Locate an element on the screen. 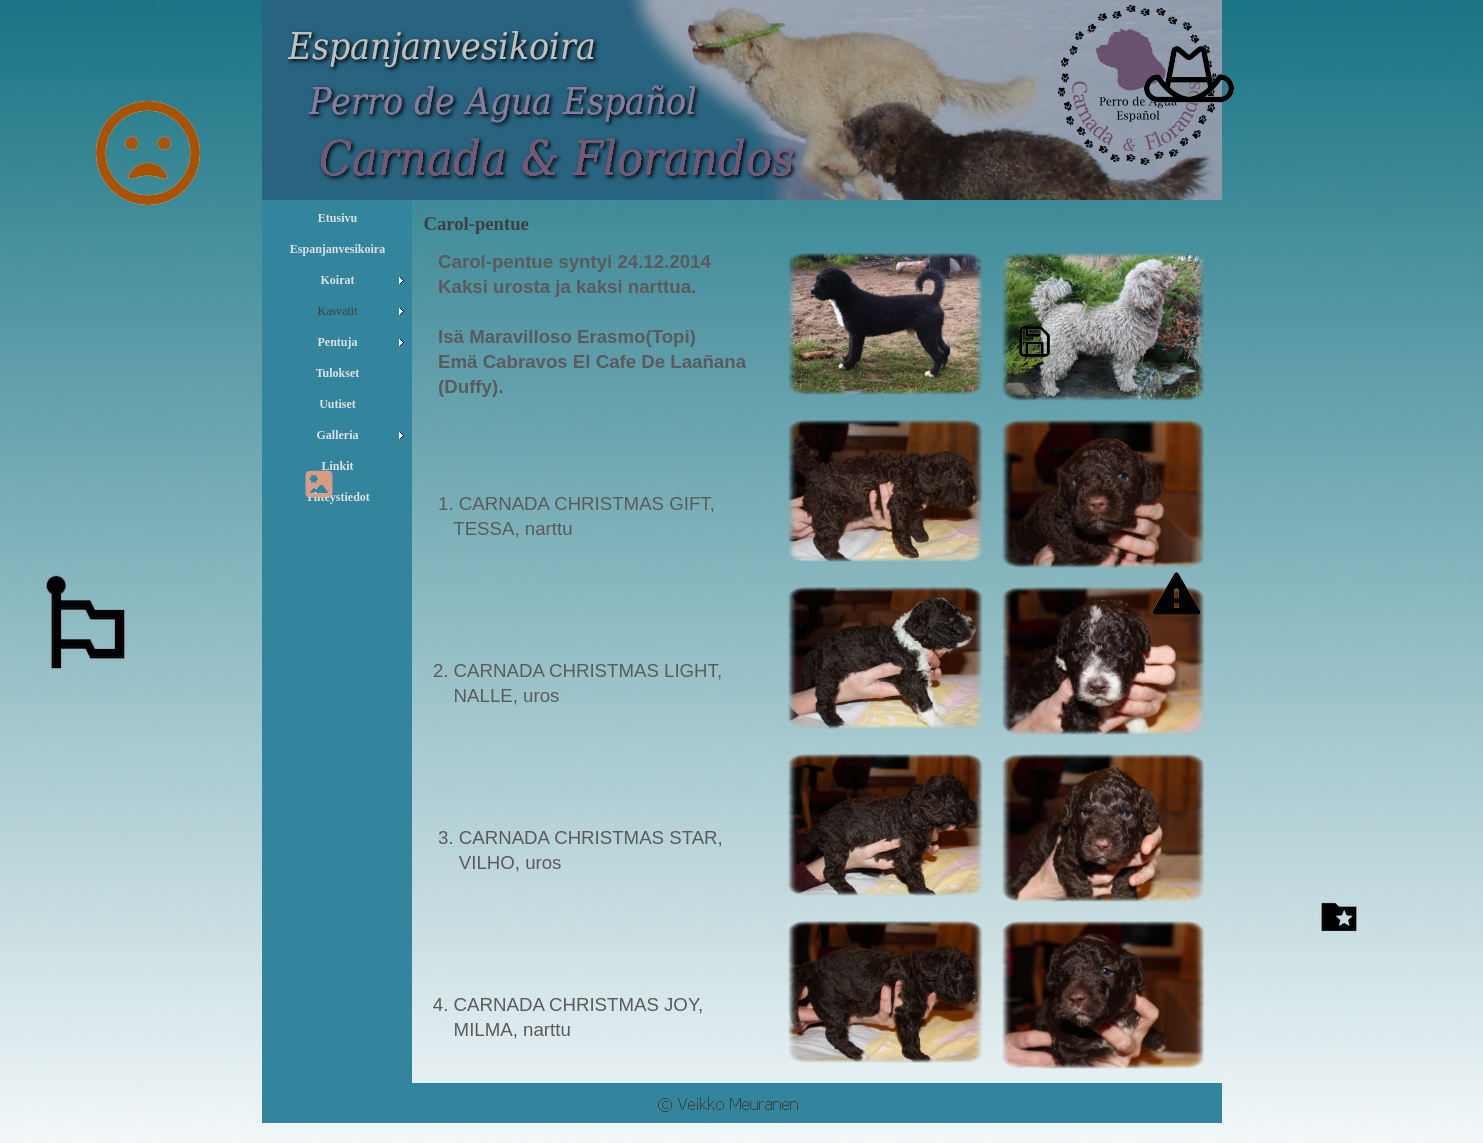 This screenshot has width=1483, height=1143. access a media channel for sharing images and videos is located at coordinates (319, 484).